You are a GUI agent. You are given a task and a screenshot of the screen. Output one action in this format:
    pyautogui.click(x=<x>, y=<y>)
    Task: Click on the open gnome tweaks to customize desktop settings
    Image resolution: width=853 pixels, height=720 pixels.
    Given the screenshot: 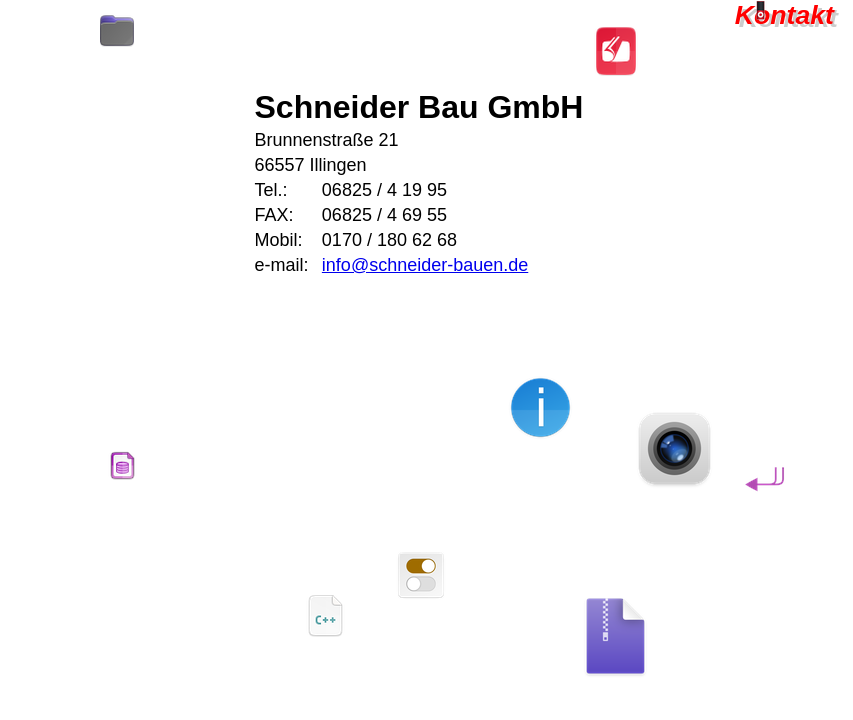 What is the action you would take?
    pyautogui.click(x=421, y=575)
    